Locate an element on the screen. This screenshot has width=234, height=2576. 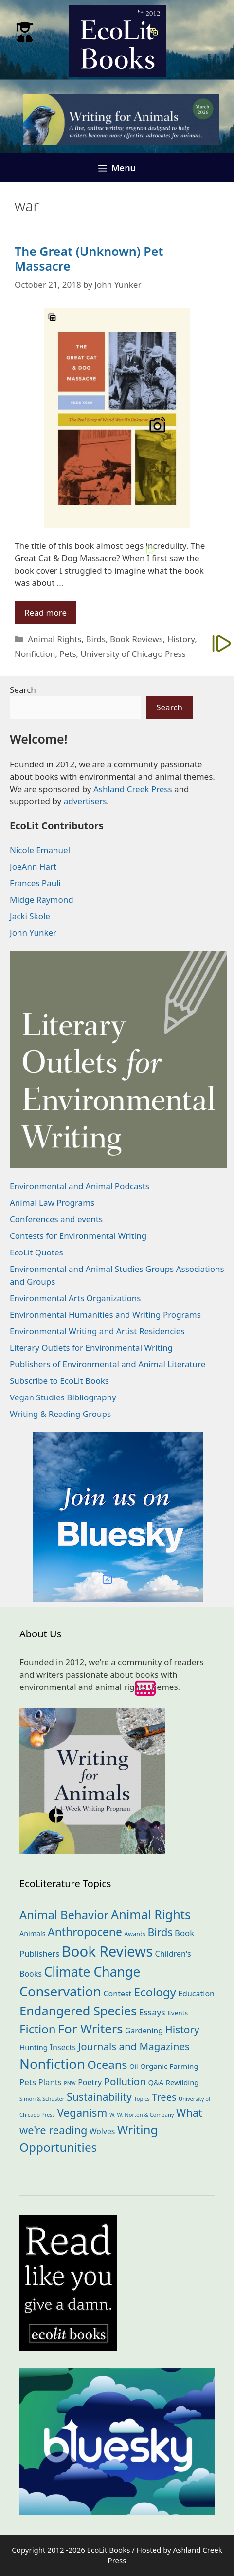
switch to table view layout is located at coordinates (52, 317).